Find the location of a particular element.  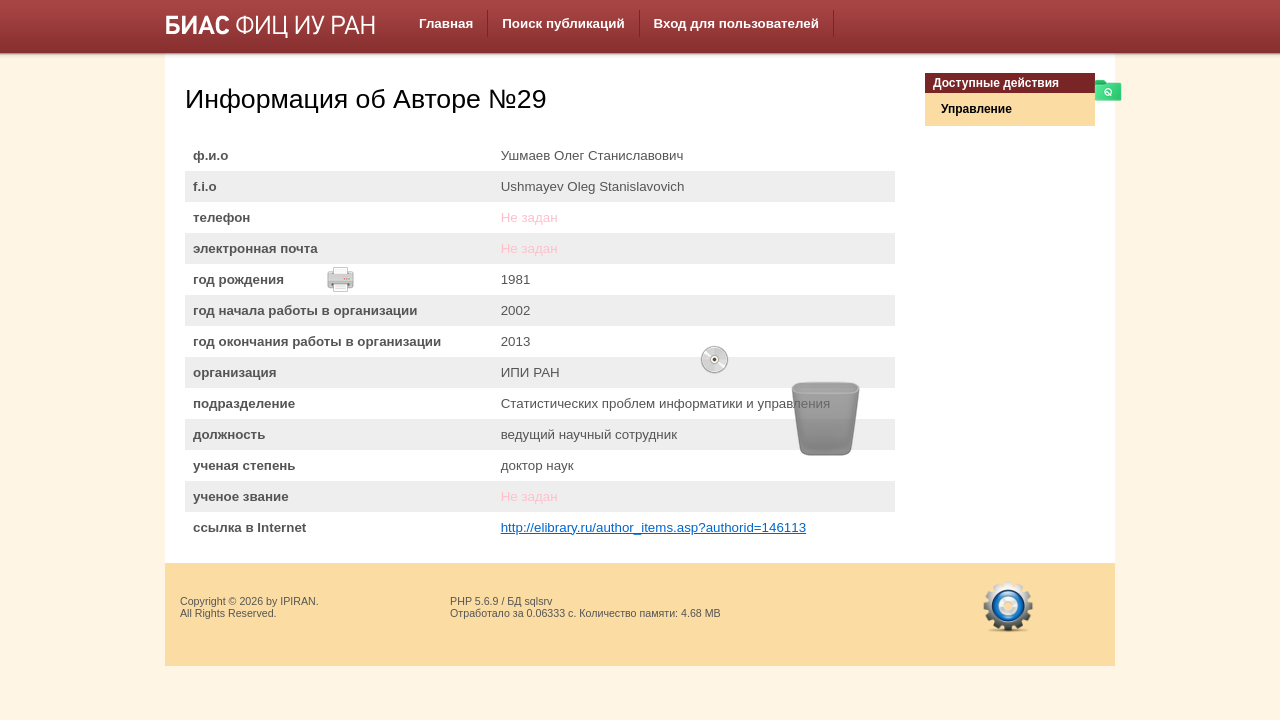

print the current document is located at coordinates (340, 279).